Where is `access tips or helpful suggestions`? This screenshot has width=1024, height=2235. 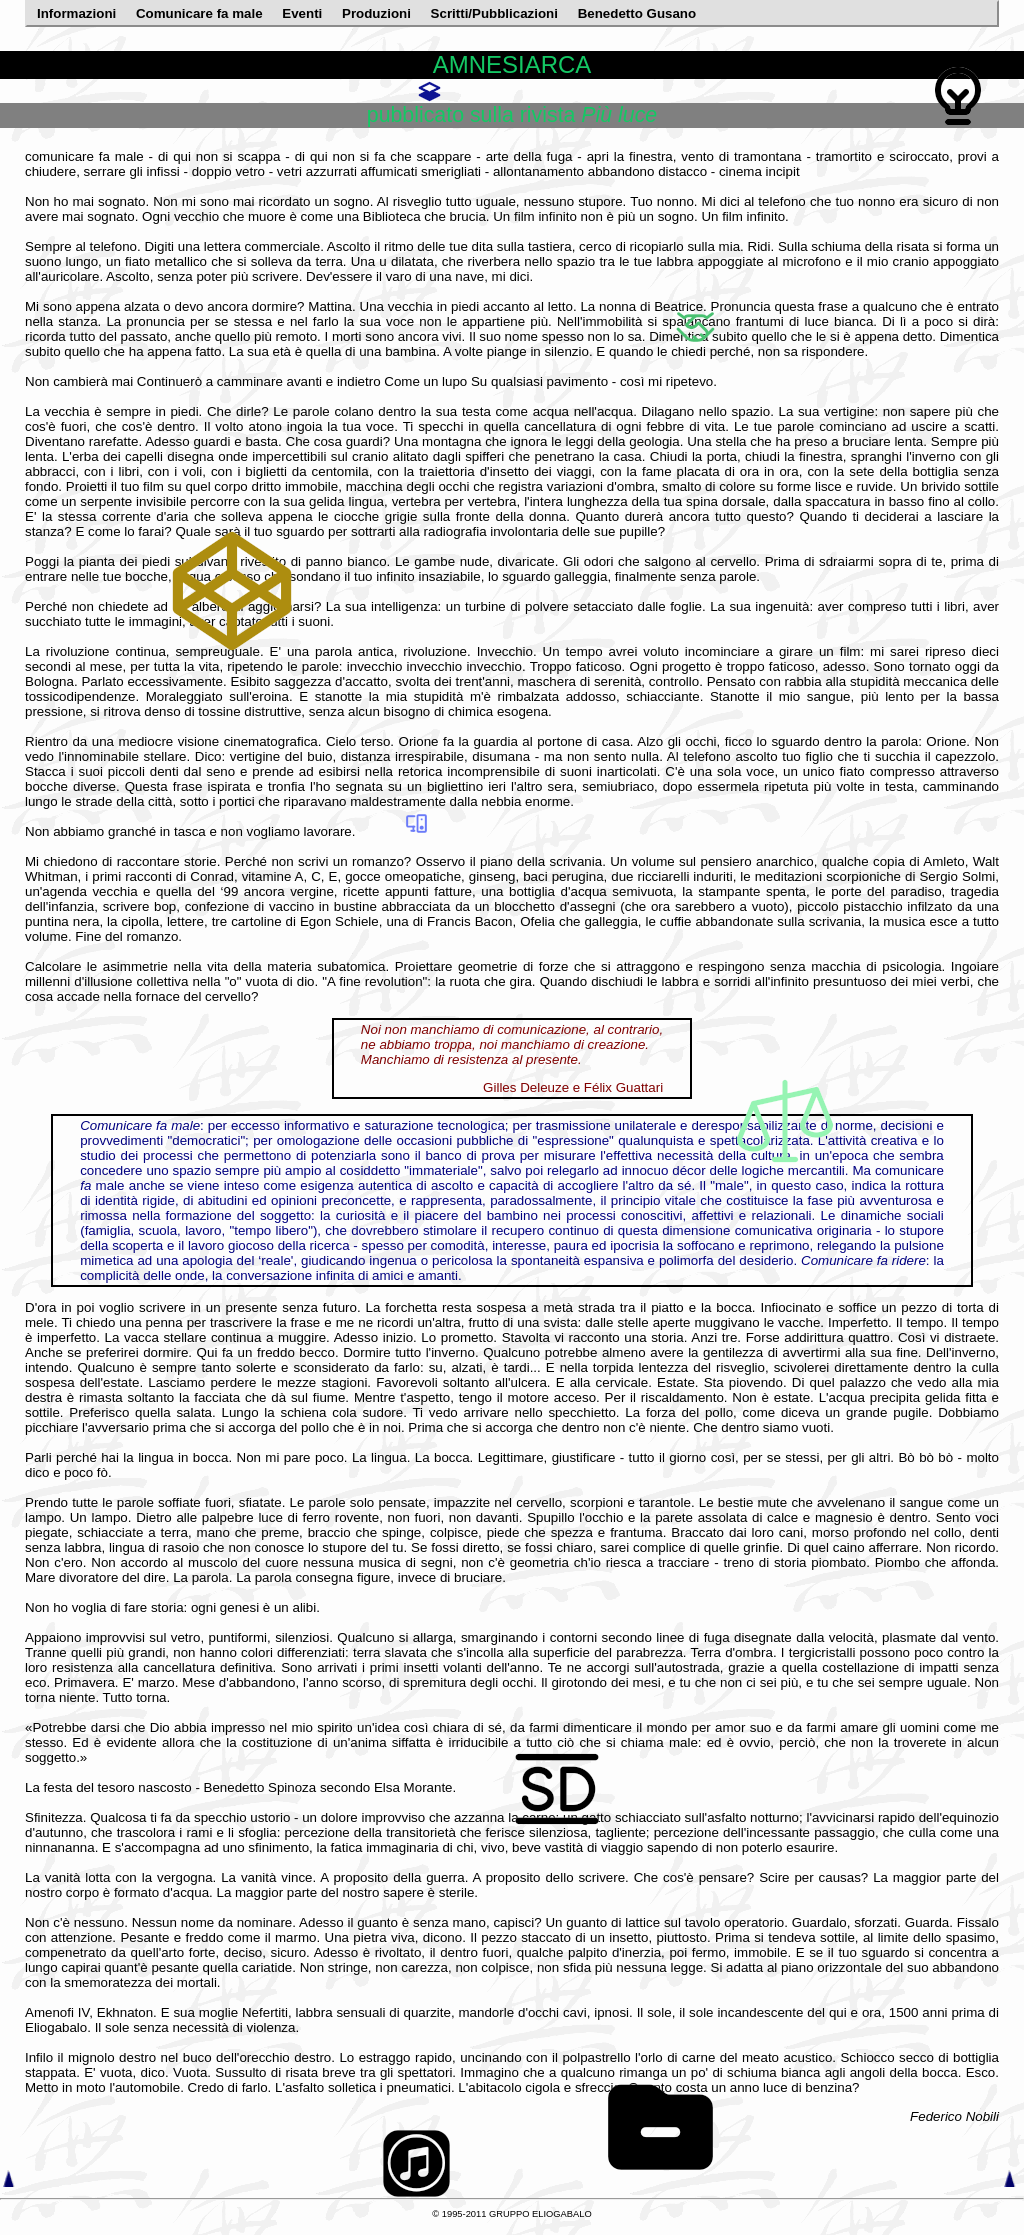 access tips or helpful suggestions is located at coordinates (958, 96).